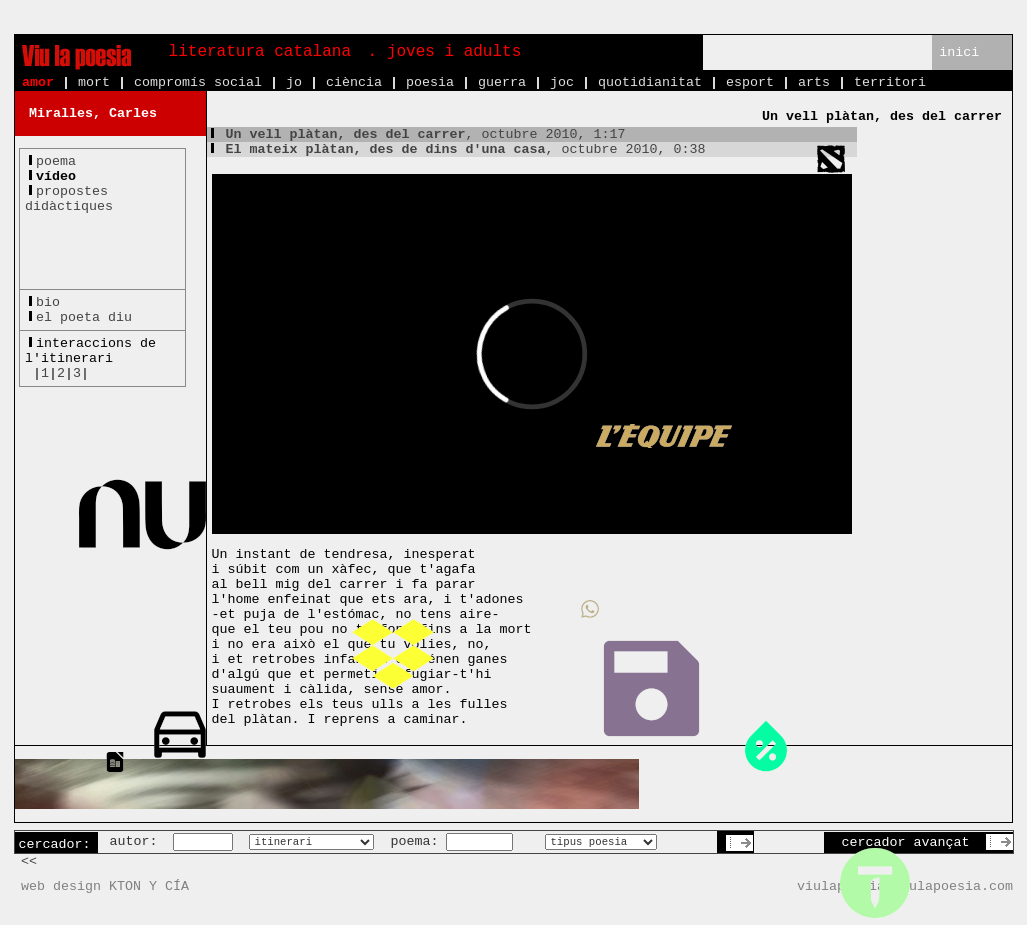 This screenshot has width=1027, height=925. Describe the element at coordinates (115, 762) in the screenshot. I see `open LibreOffice Base database application` at that location.